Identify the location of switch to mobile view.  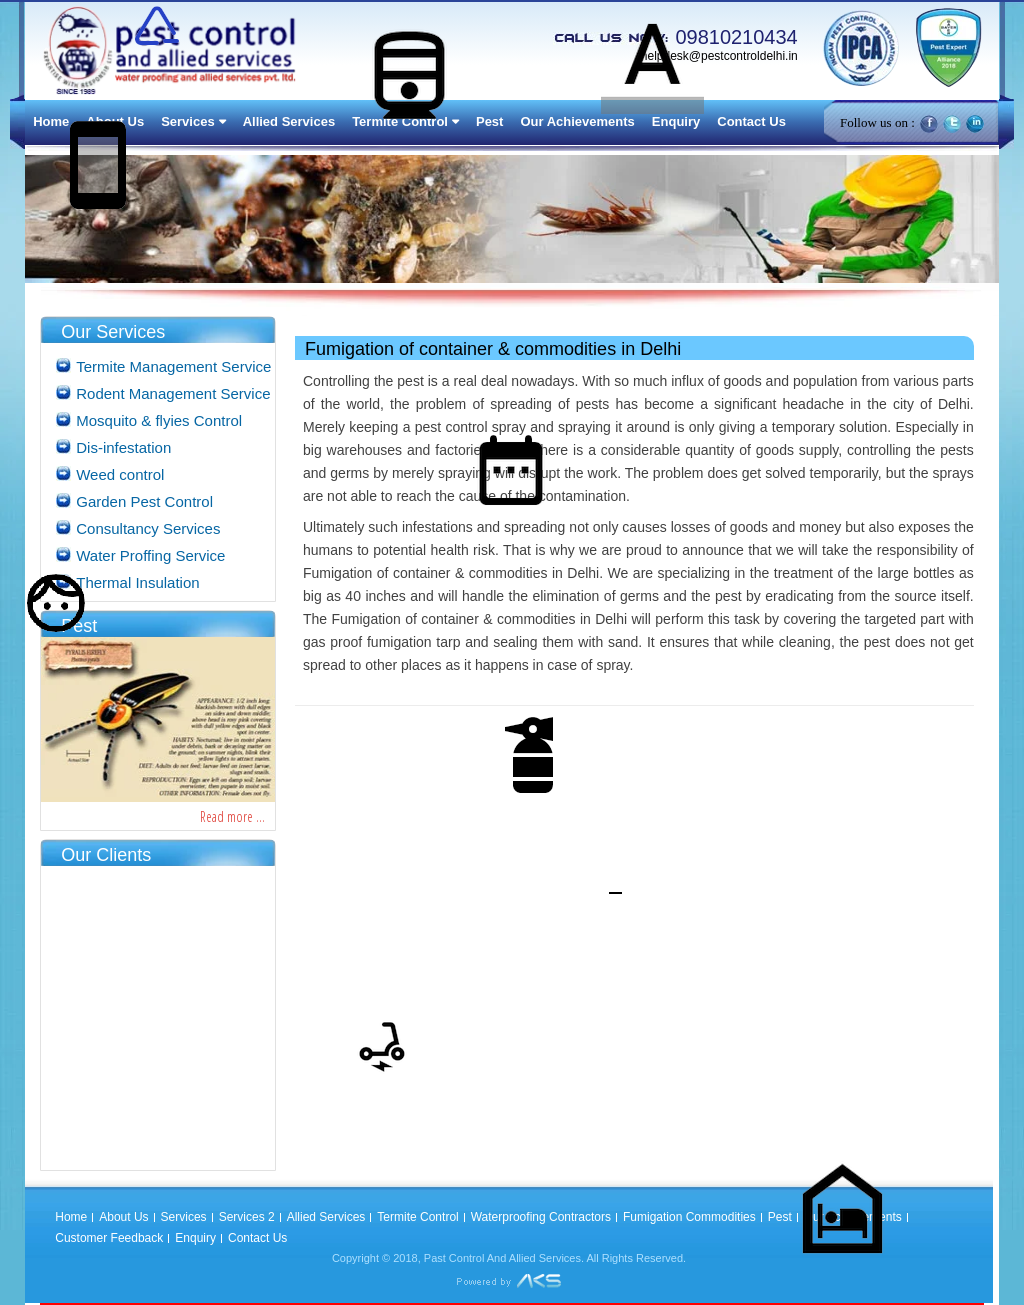
(98, 165).